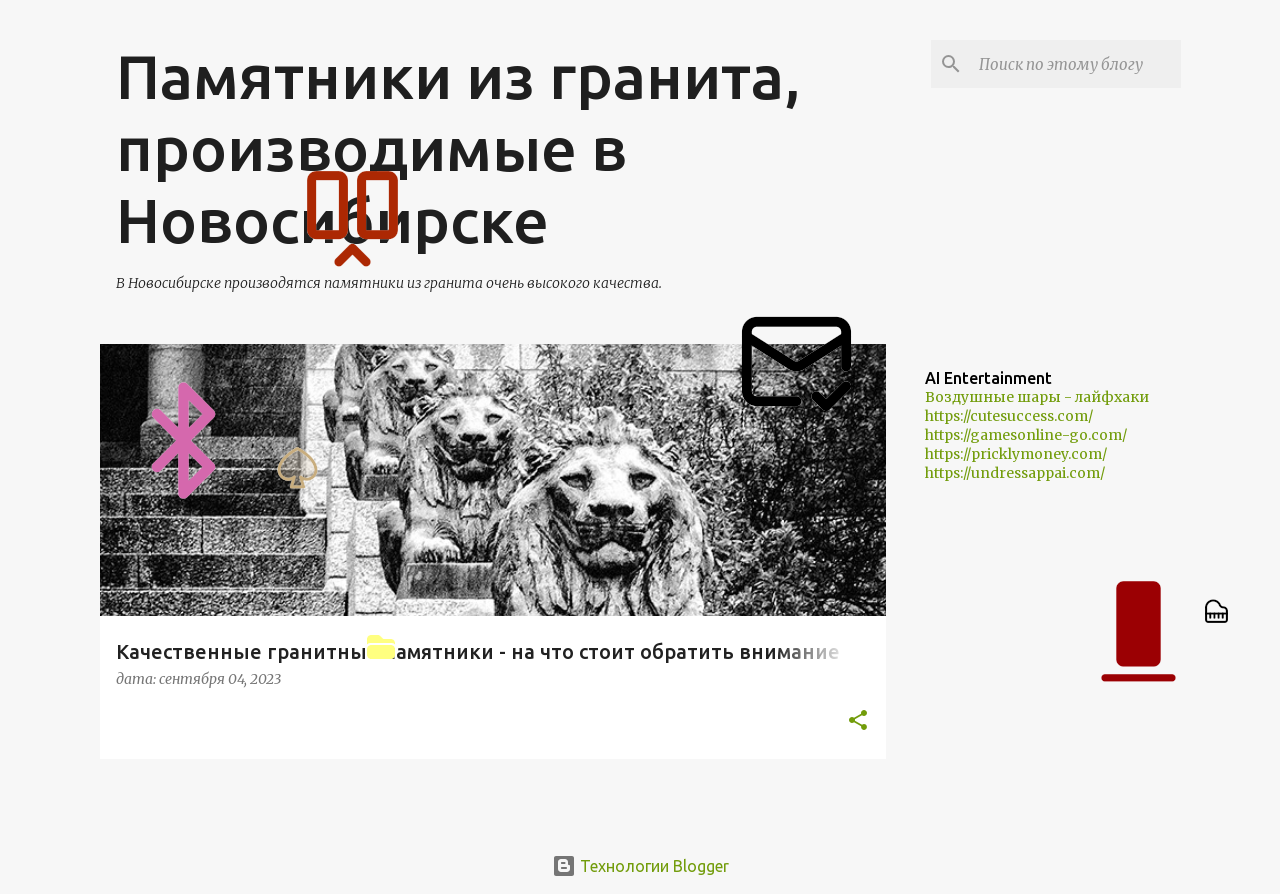 This screenshot has height=894, width=1280. I want to click on playing cards or card game feature, so click(297, 468).